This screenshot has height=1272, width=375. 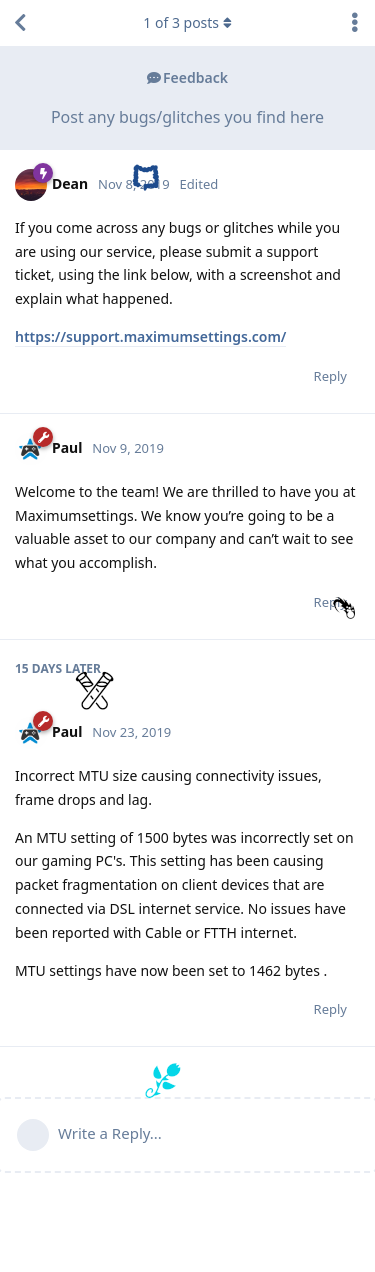 What do you see at coordinates (94, 690) in the screenshot?
I see `access laboratory or science features` at bounding box center [94, 690].